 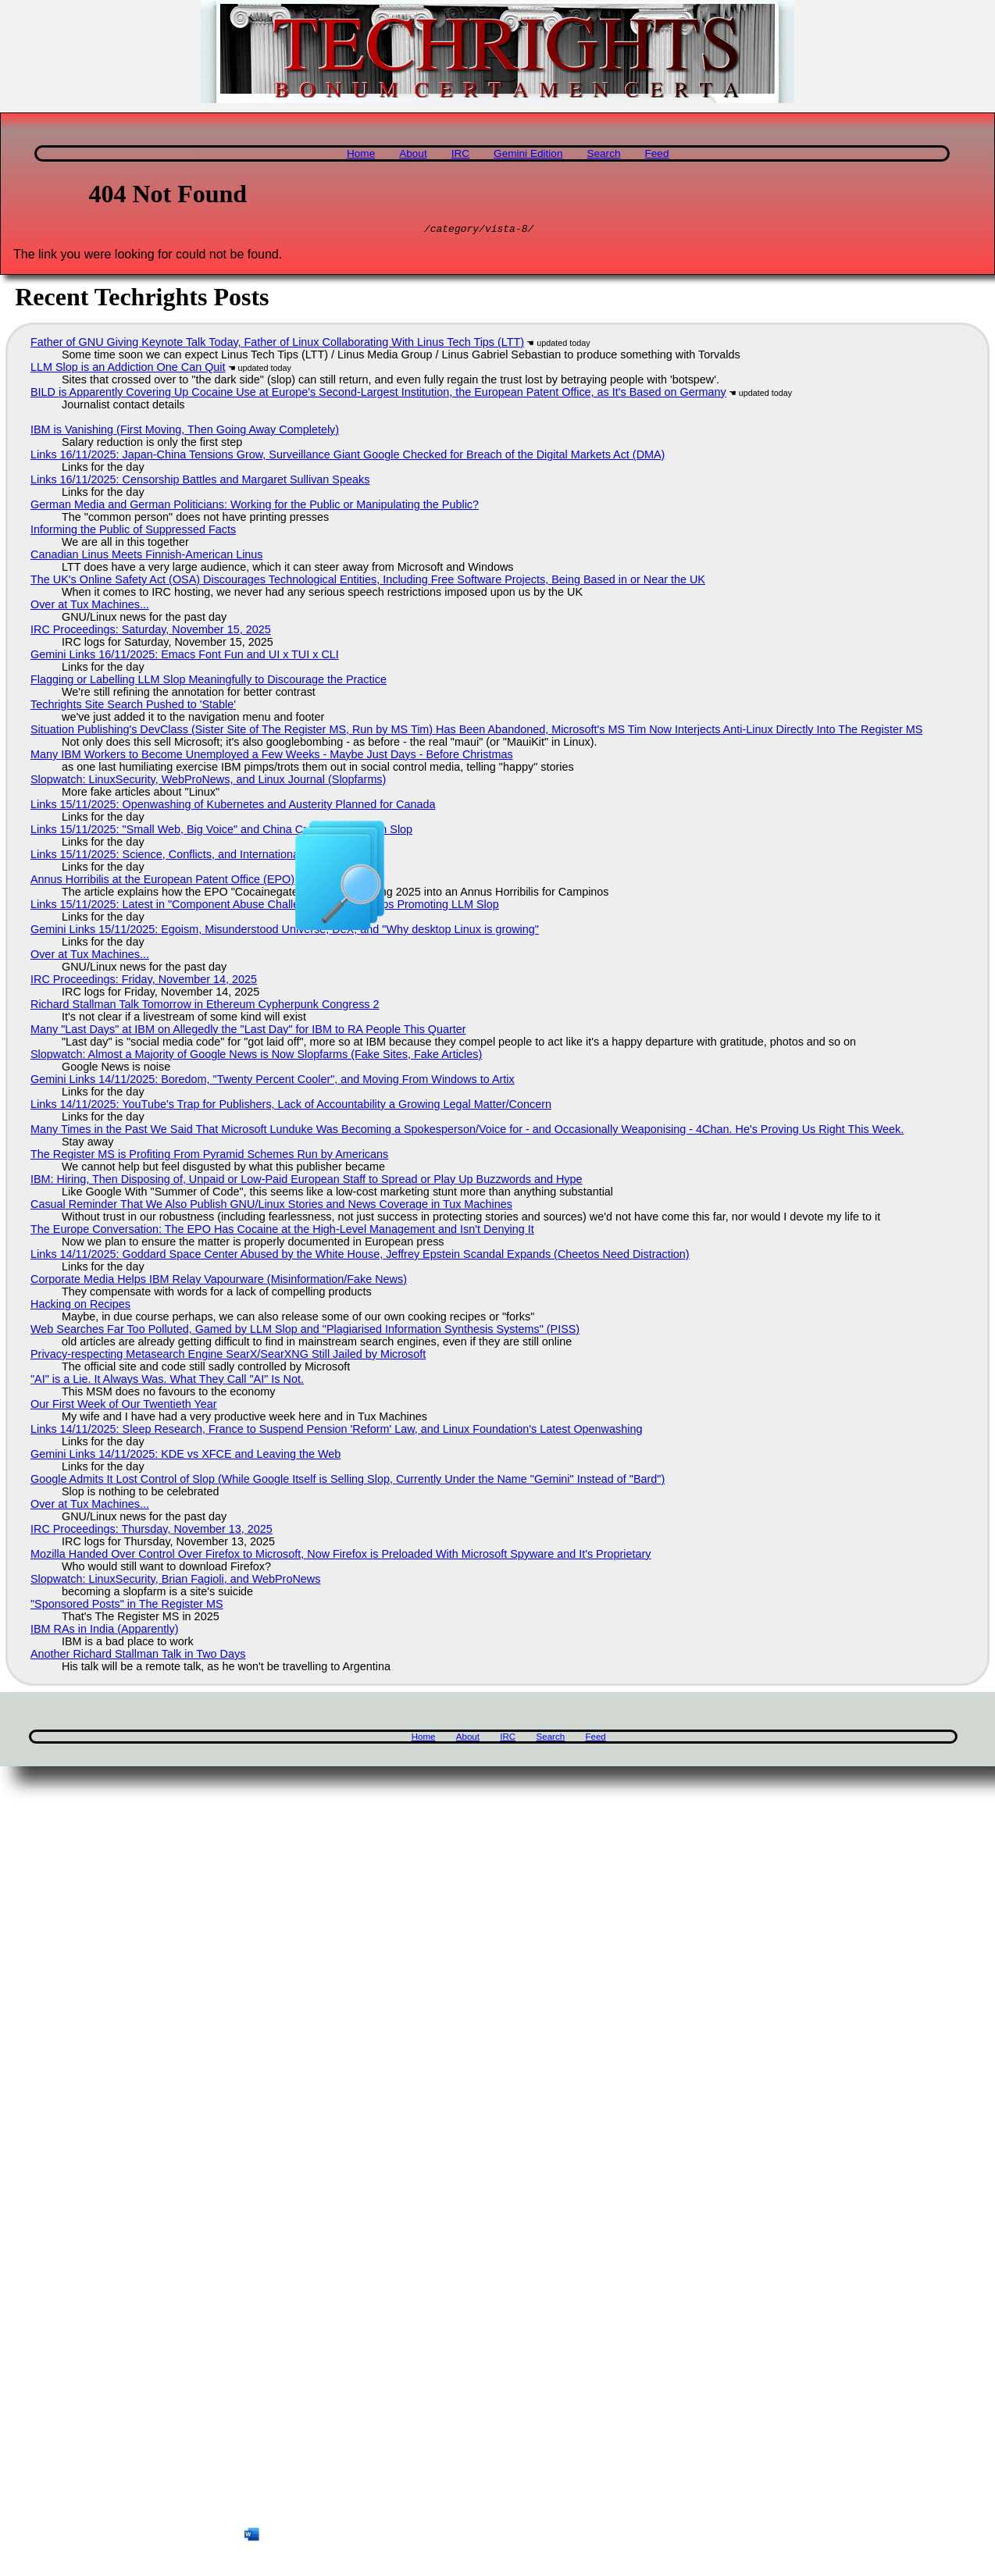 What do you see at coordinates (340, 875) in the screenshot?
I see `search files or documents` at bounding box center [340, 875].